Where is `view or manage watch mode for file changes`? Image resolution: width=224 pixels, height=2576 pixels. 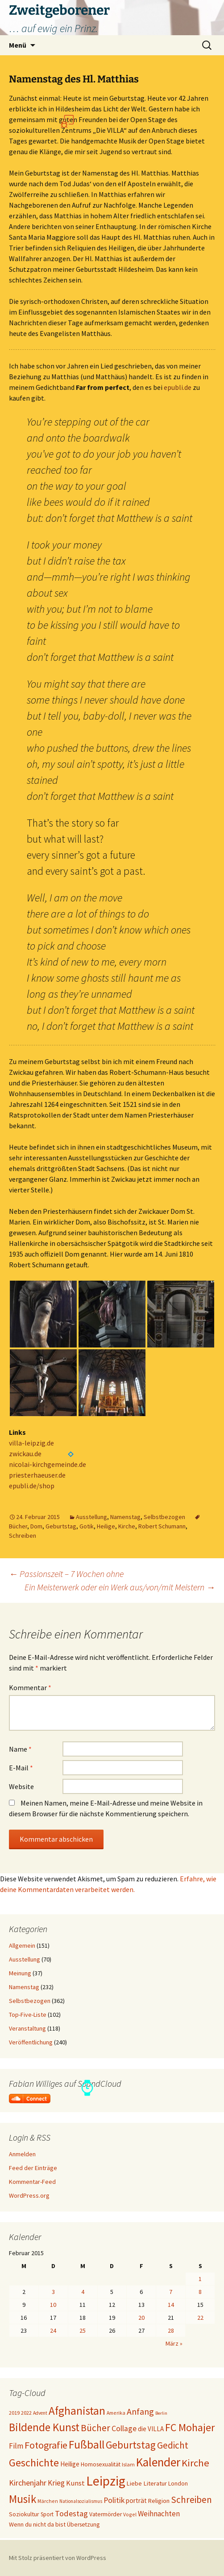 view or manage watch mode for file changes is located at coordinates (87, 2088).